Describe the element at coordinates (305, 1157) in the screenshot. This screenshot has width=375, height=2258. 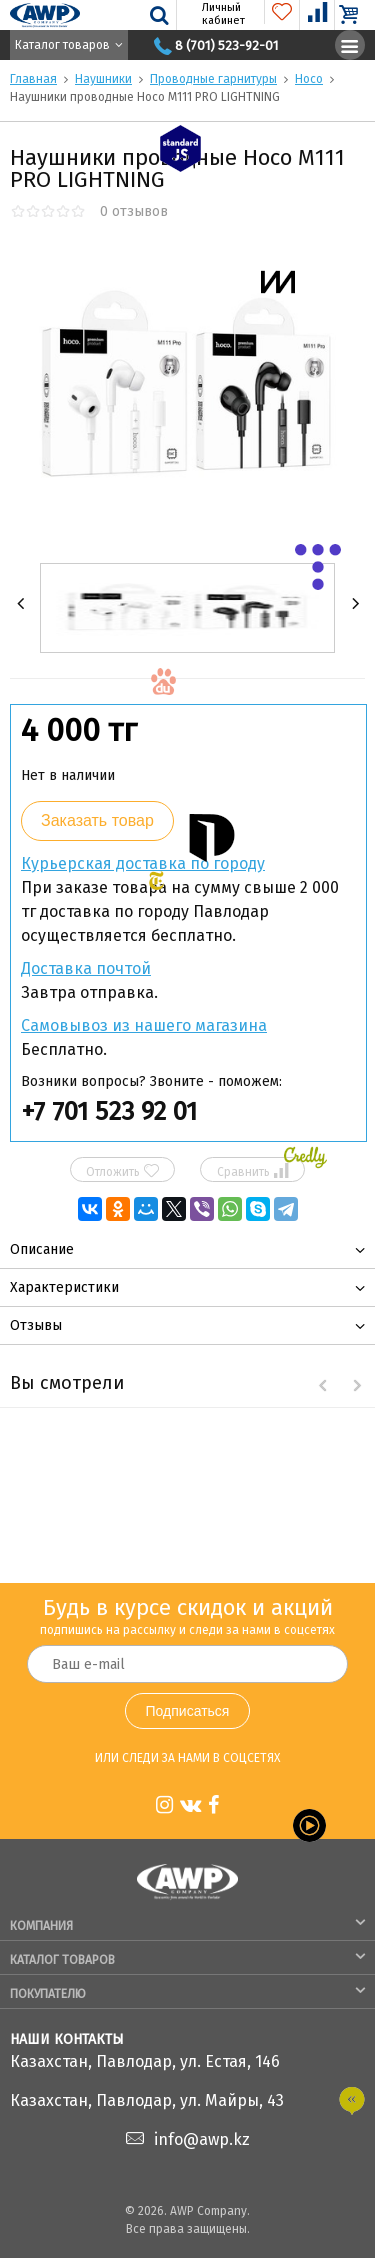
I see `visit credly profile or credentials` at that location.